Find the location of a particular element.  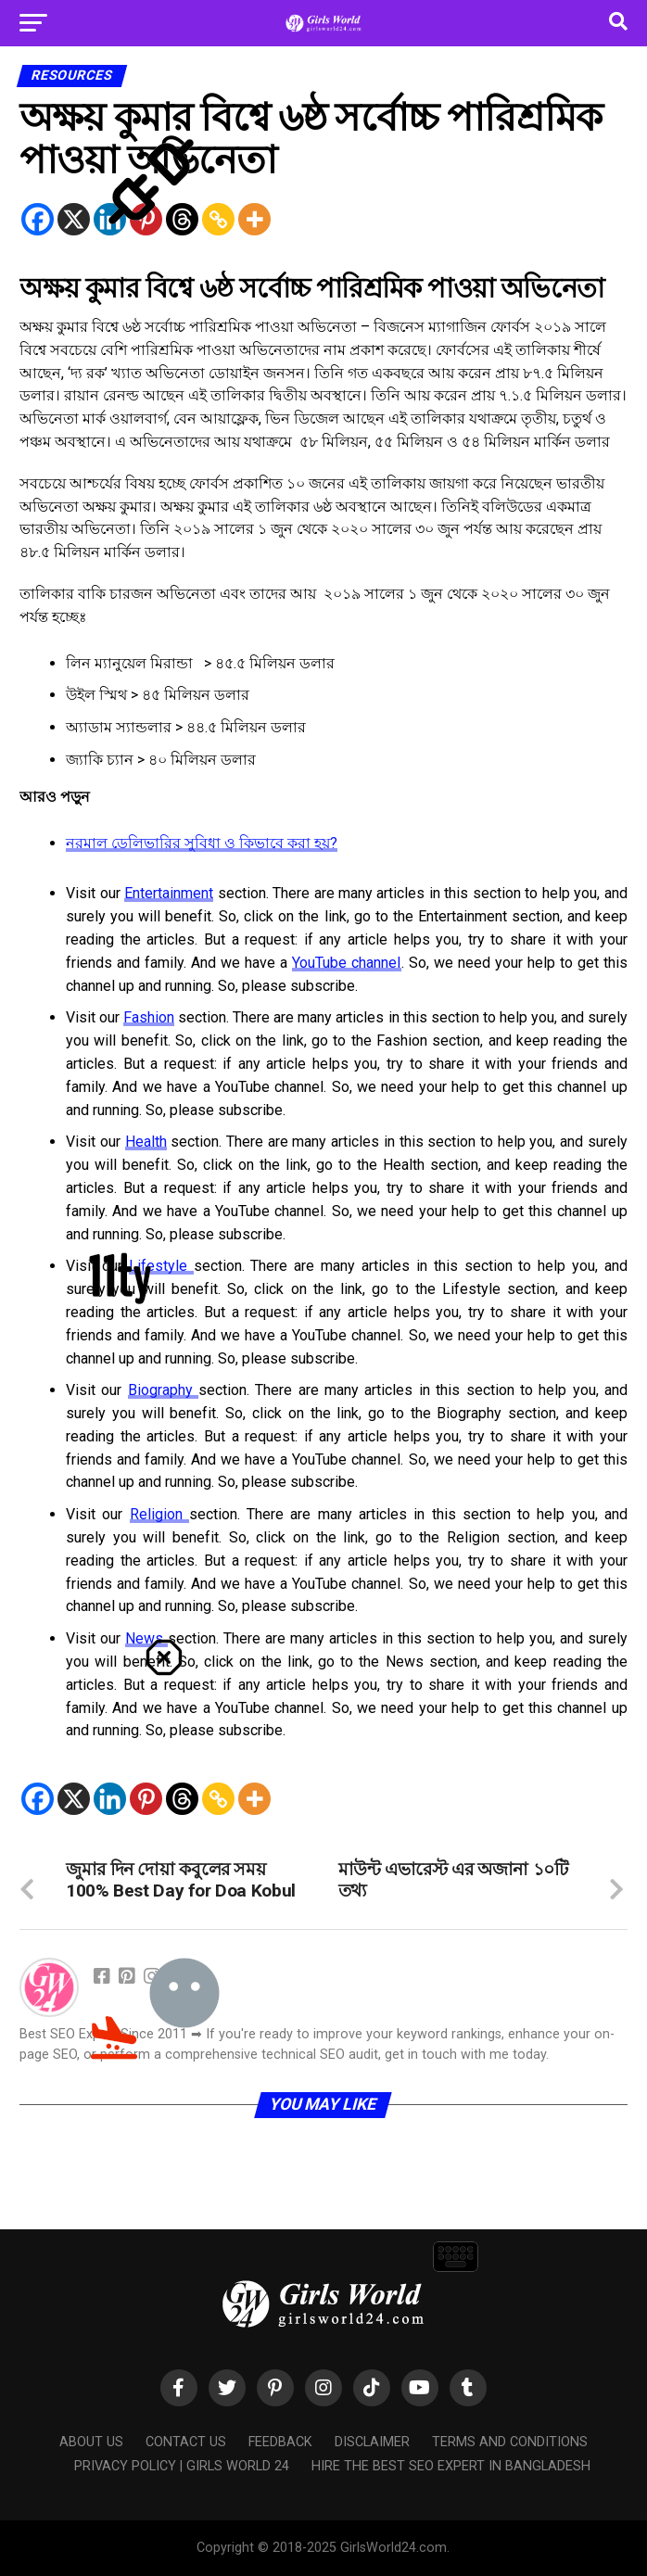

stop or cancel an action is located at coordinates (164, 1657).